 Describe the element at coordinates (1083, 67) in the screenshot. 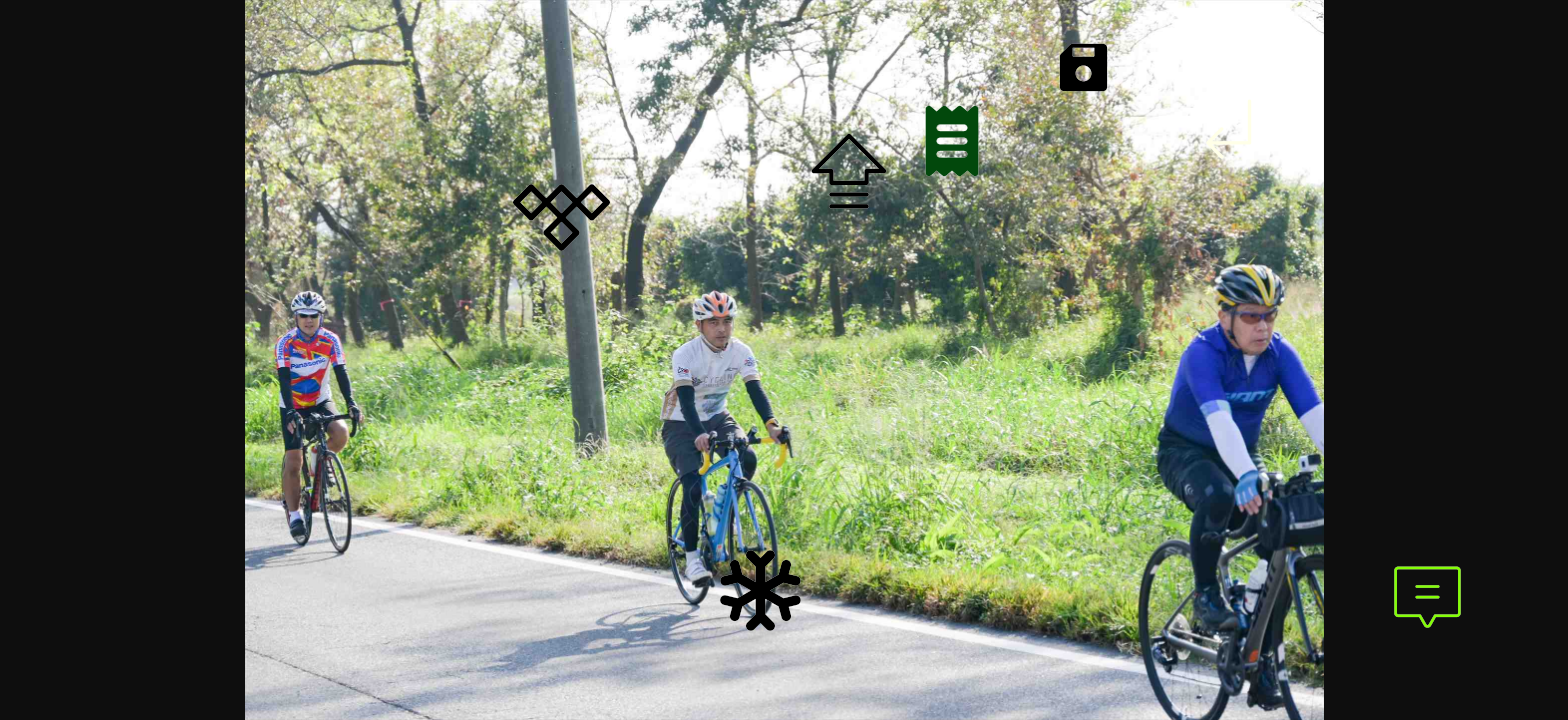

I see `save current file or document` at that location.